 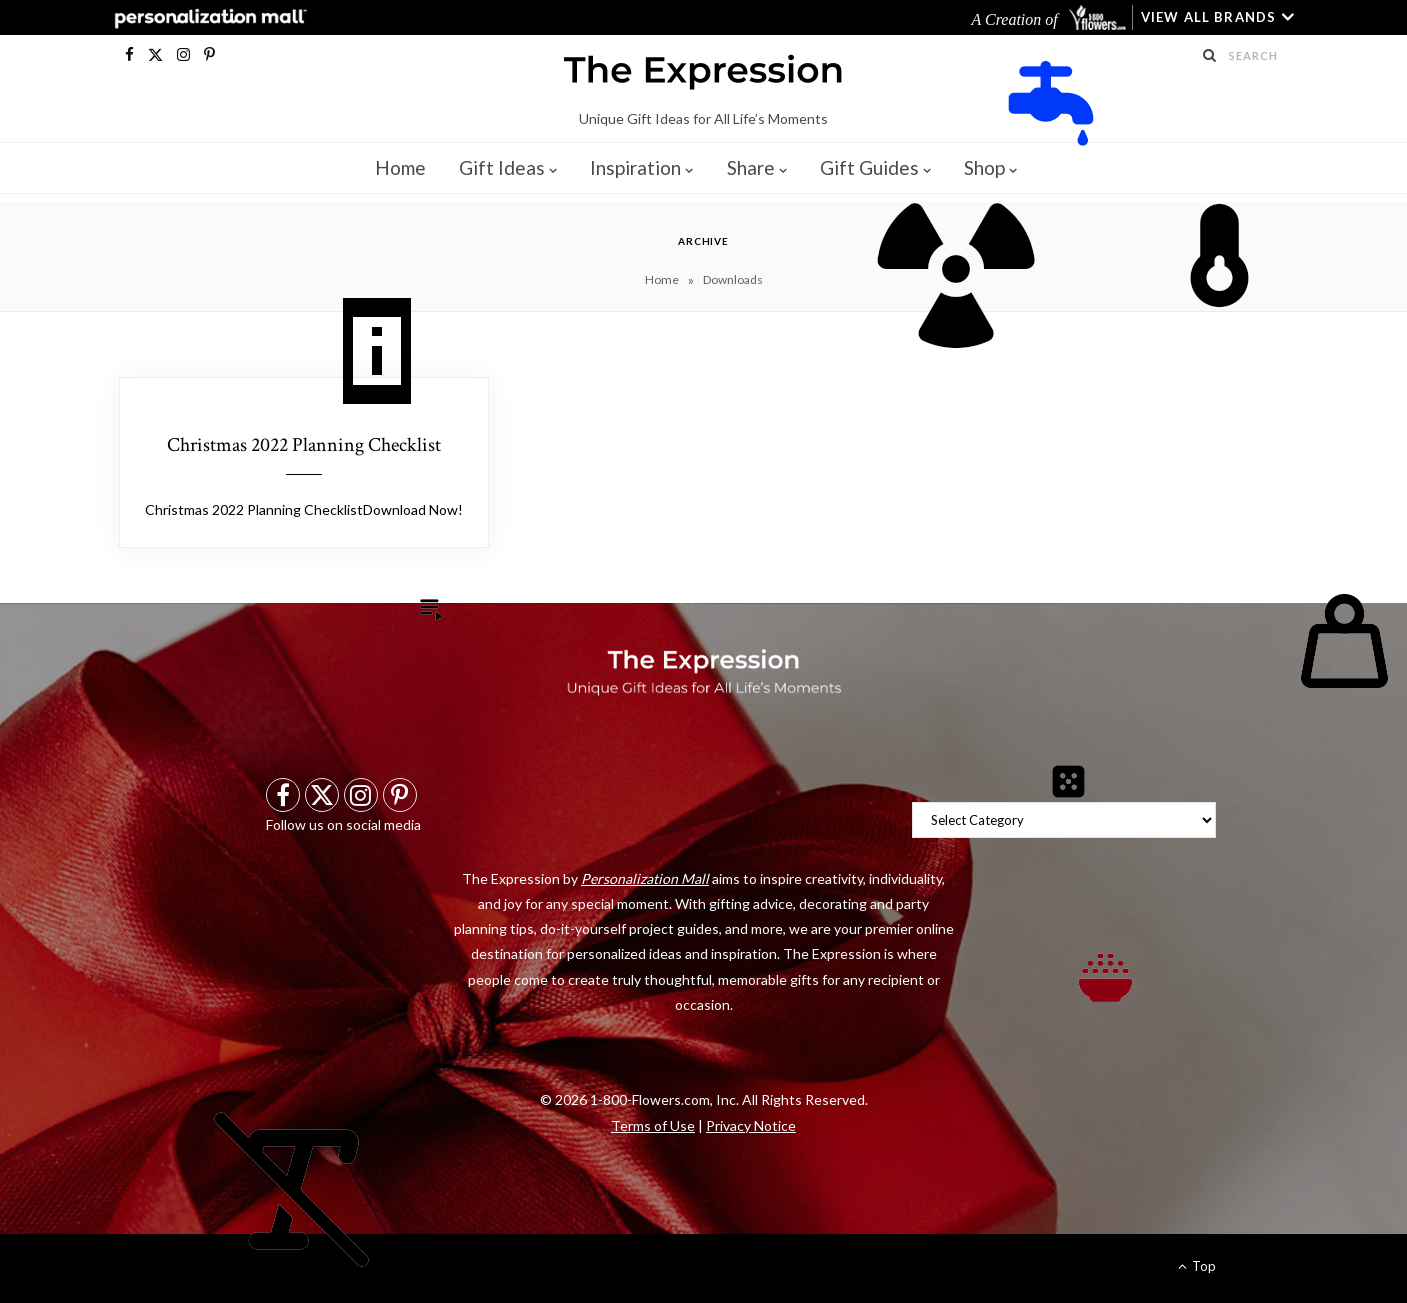 What do you see at coordinates (291, 1189) in the screenshot?
I see `clear text formatting` at bounding box center [291, 1189].